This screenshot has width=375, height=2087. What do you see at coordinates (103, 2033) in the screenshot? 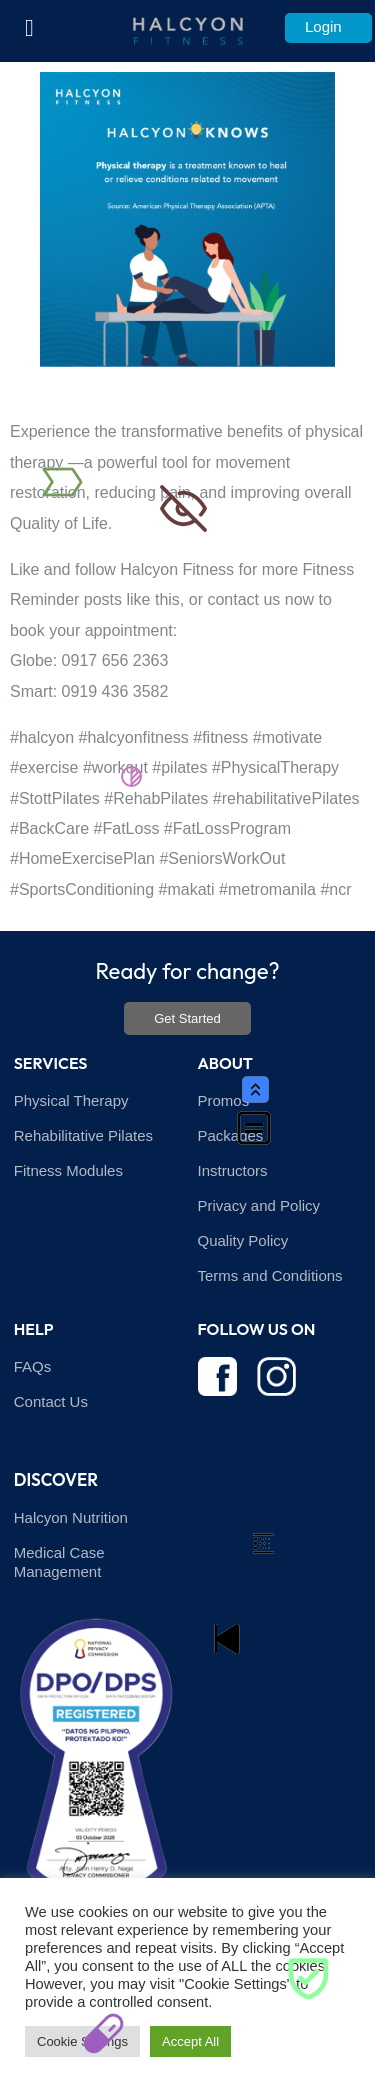
I see `access medication reminders or health features` at bounding box center [103, 2033].